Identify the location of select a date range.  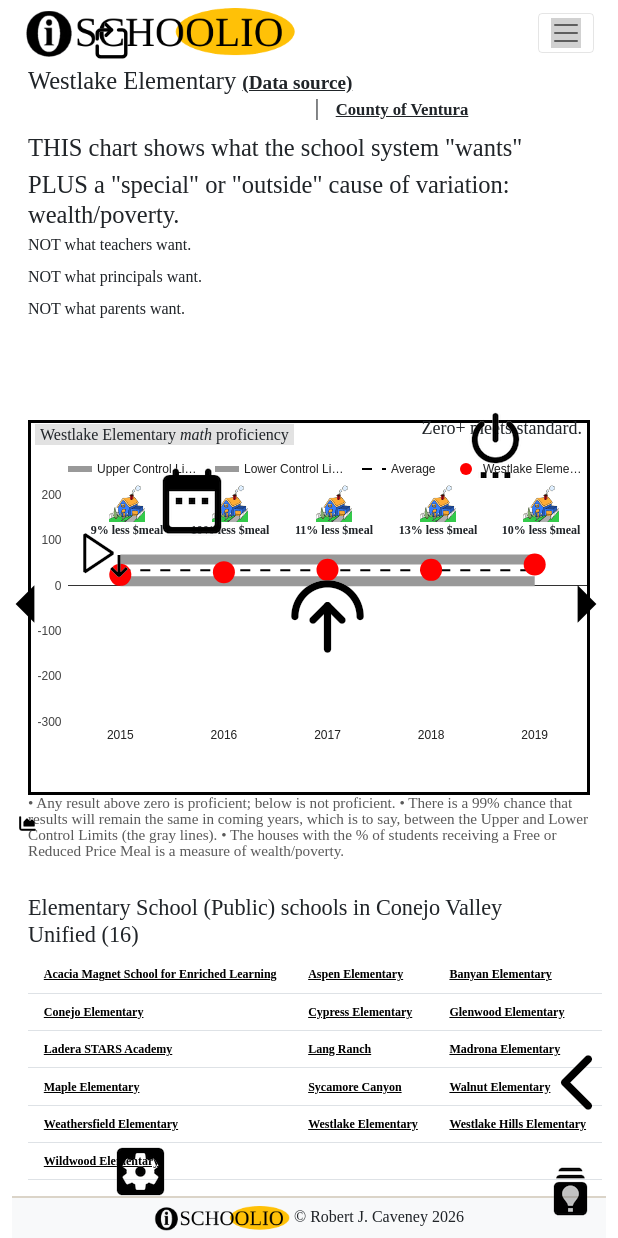
(192, 501).